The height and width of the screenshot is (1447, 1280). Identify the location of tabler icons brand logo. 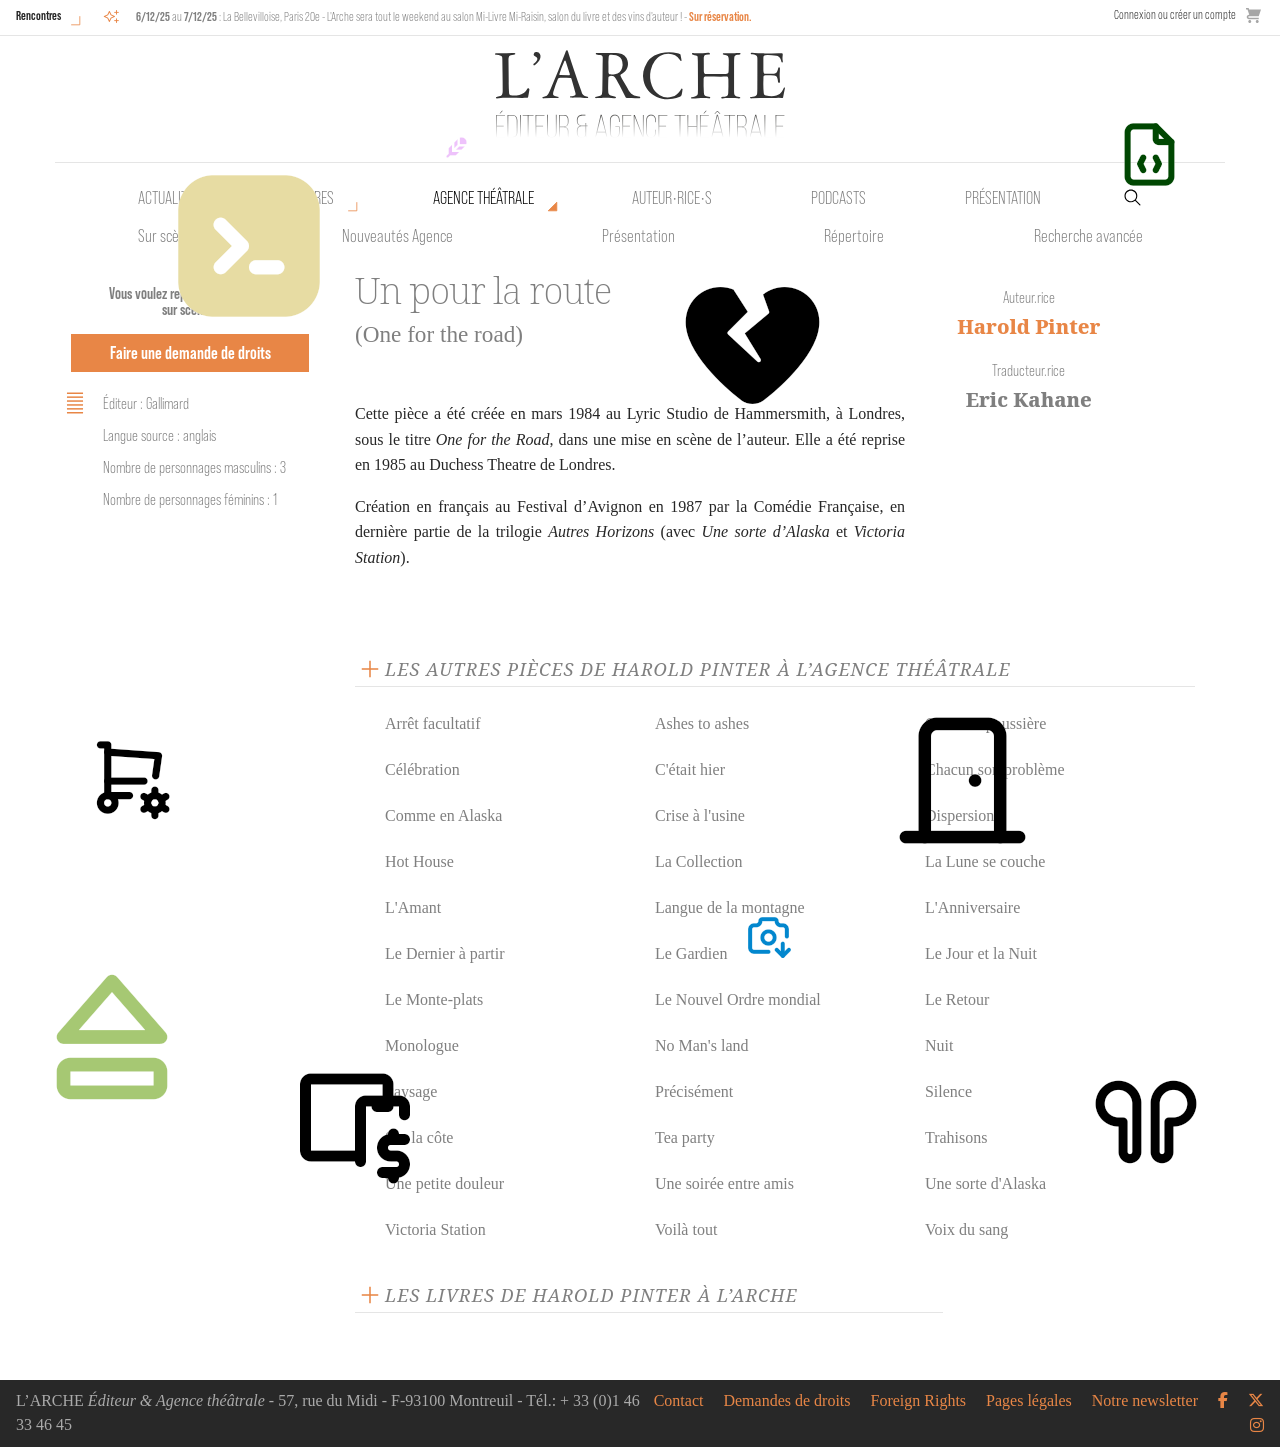
(249, 246).